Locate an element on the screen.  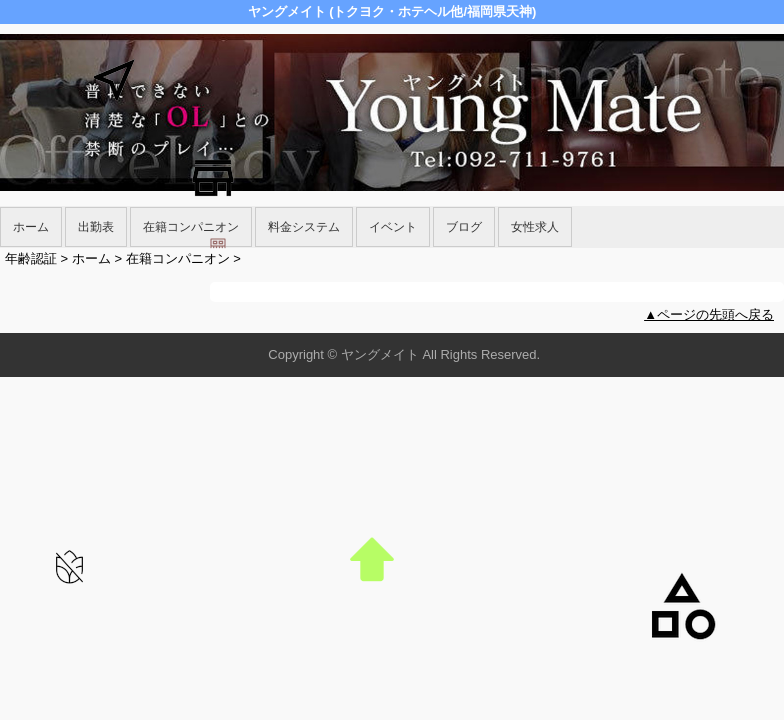
view device memory or RAM usage is located at coordinates (218, 243).